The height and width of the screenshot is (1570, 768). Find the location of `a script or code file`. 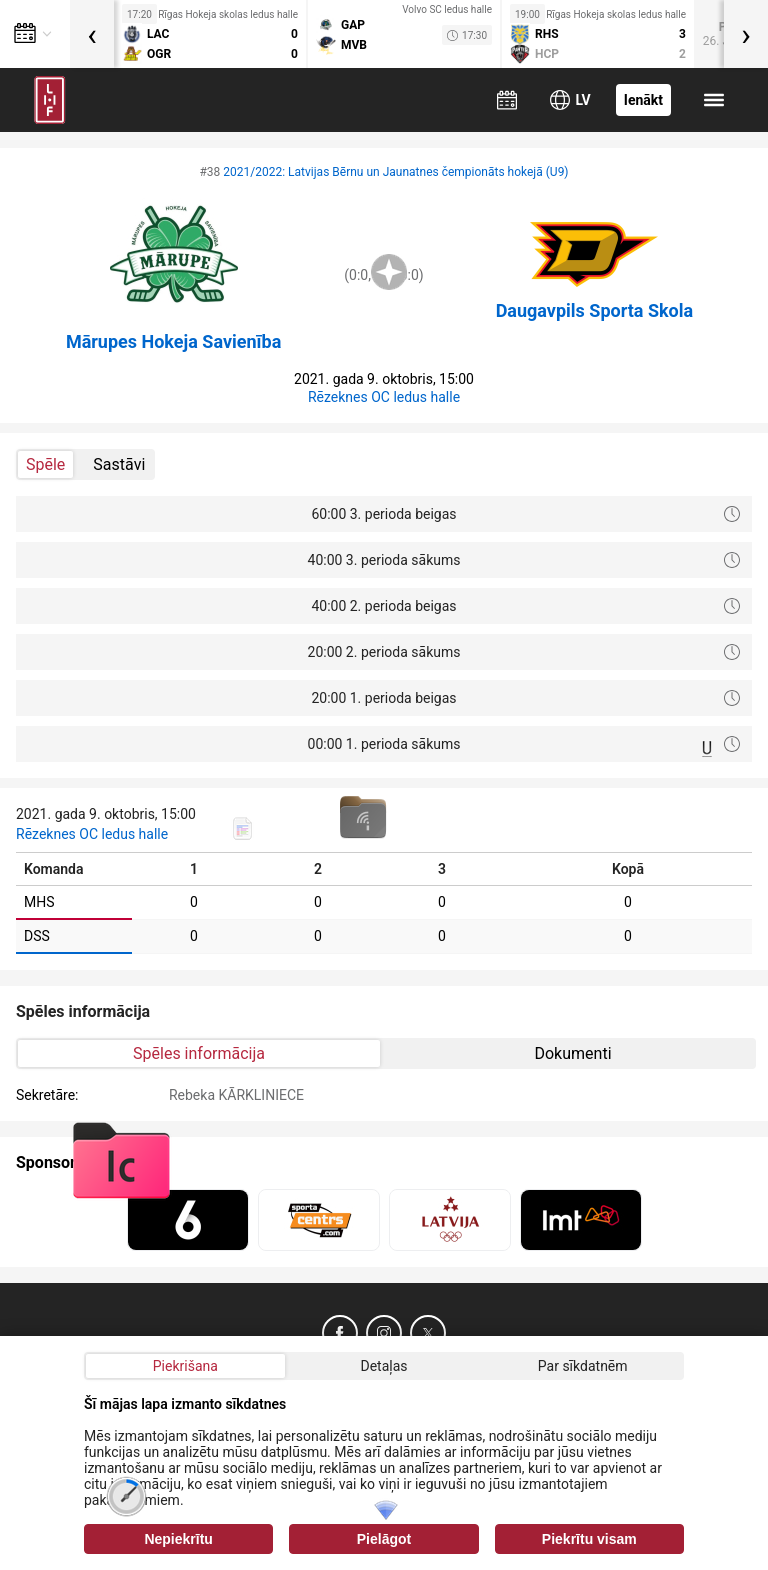

a script or code file is located at coordinates (242, 828).